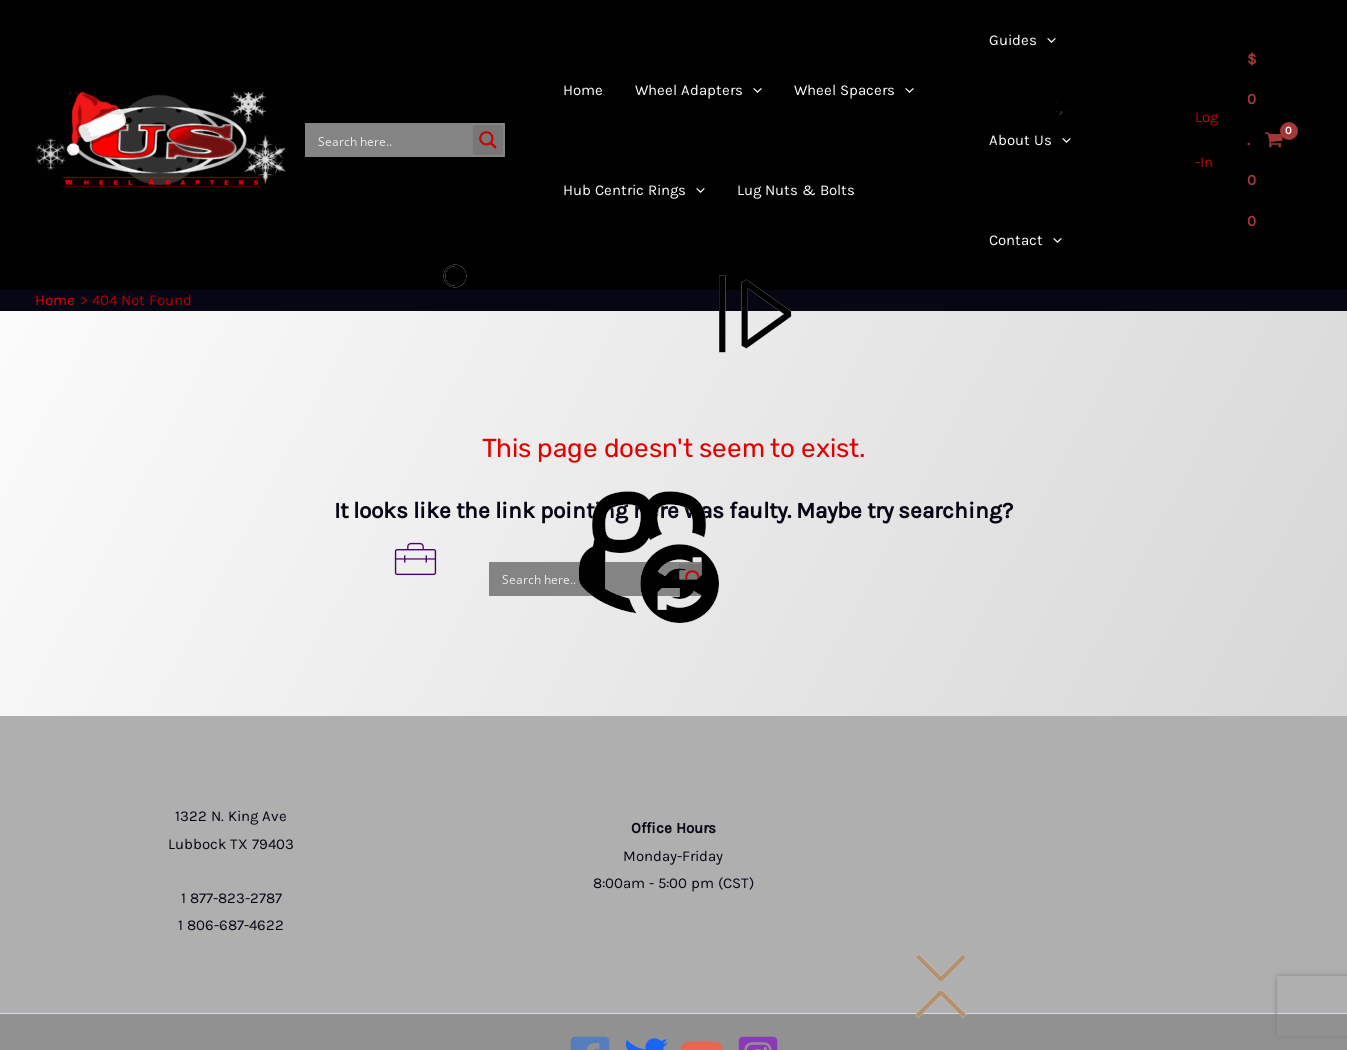 The width and height of the screenshot is (1347, 1050). Describe the element at coordinates (649, 553) in the screenshot. I see `copilot is processing your request` at that location.